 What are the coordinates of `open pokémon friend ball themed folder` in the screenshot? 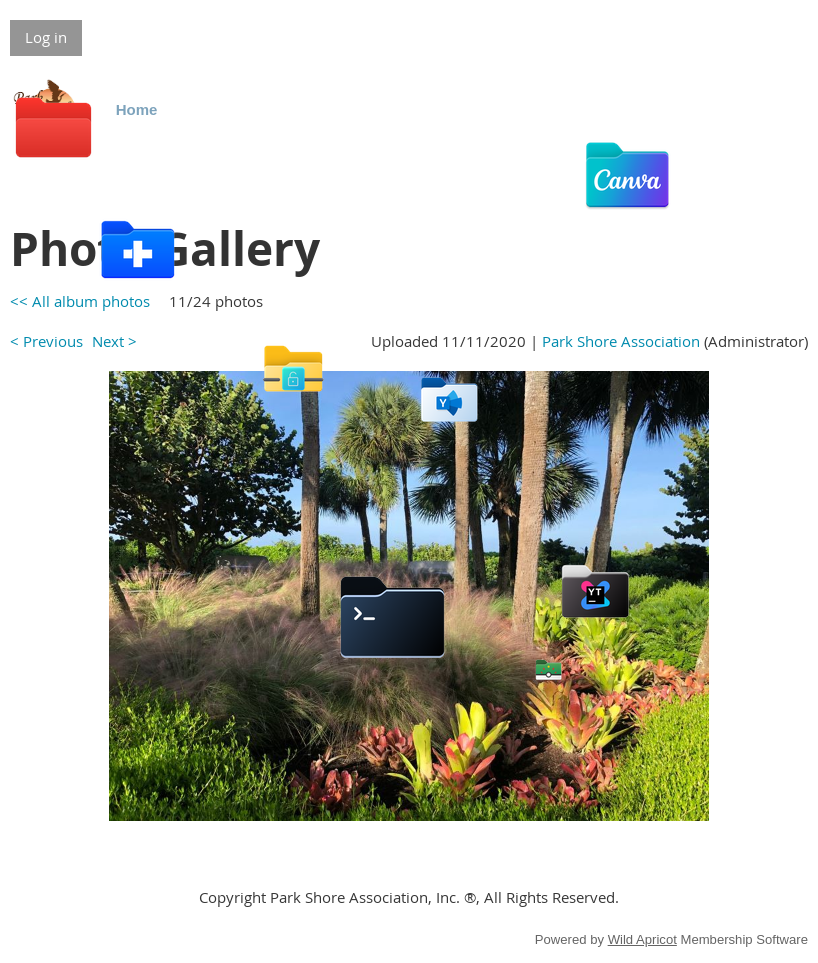 It's located at (548, 670).